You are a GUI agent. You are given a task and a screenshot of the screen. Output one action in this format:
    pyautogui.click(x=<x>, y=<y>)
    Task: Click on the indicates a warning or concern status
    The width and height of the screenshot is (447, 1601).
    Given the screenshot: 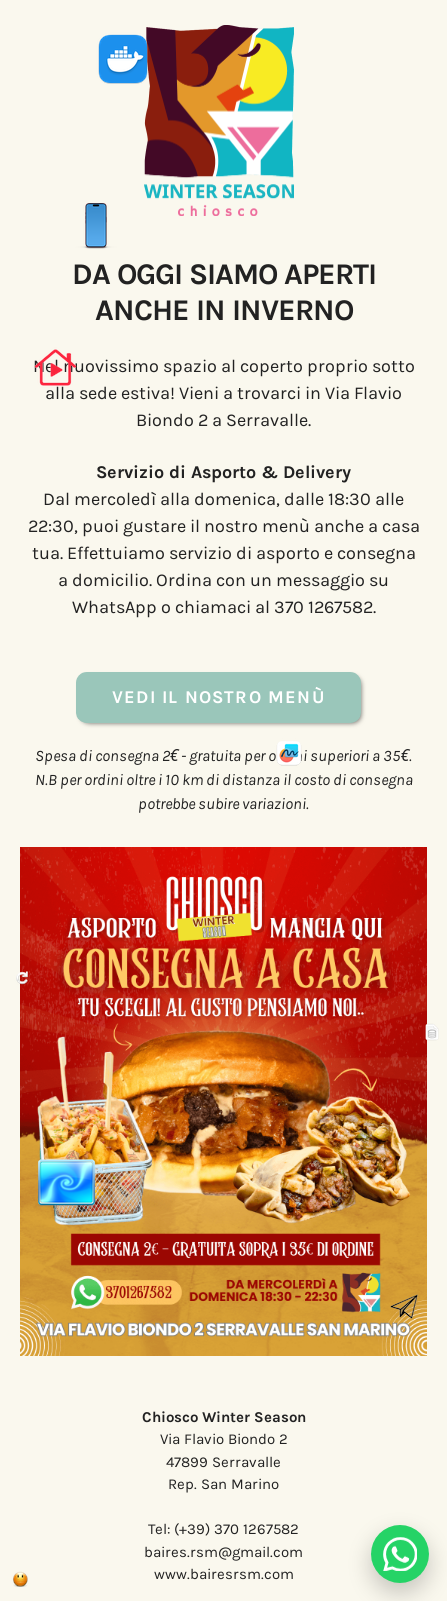 What is the action you would take?
    pyautogui.click(x=20, y=1579)
    